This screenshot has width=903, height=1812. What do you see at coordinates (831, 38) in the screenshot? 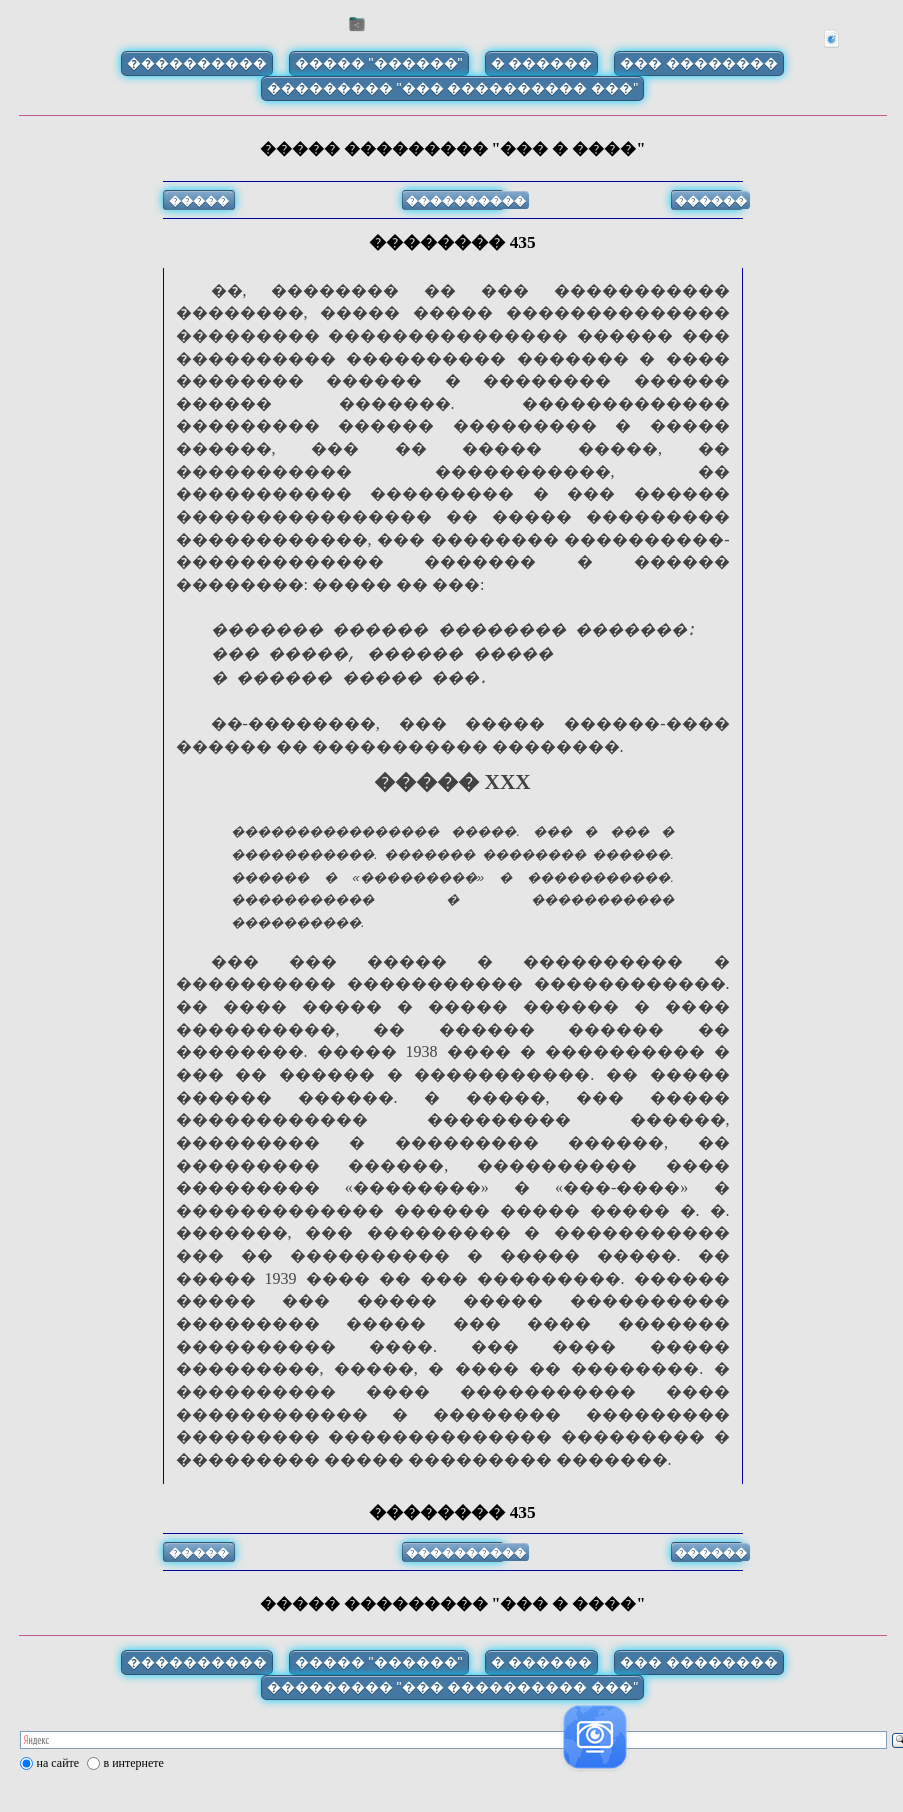
I see `lua script file indicator` at bounding box center [831, 38].